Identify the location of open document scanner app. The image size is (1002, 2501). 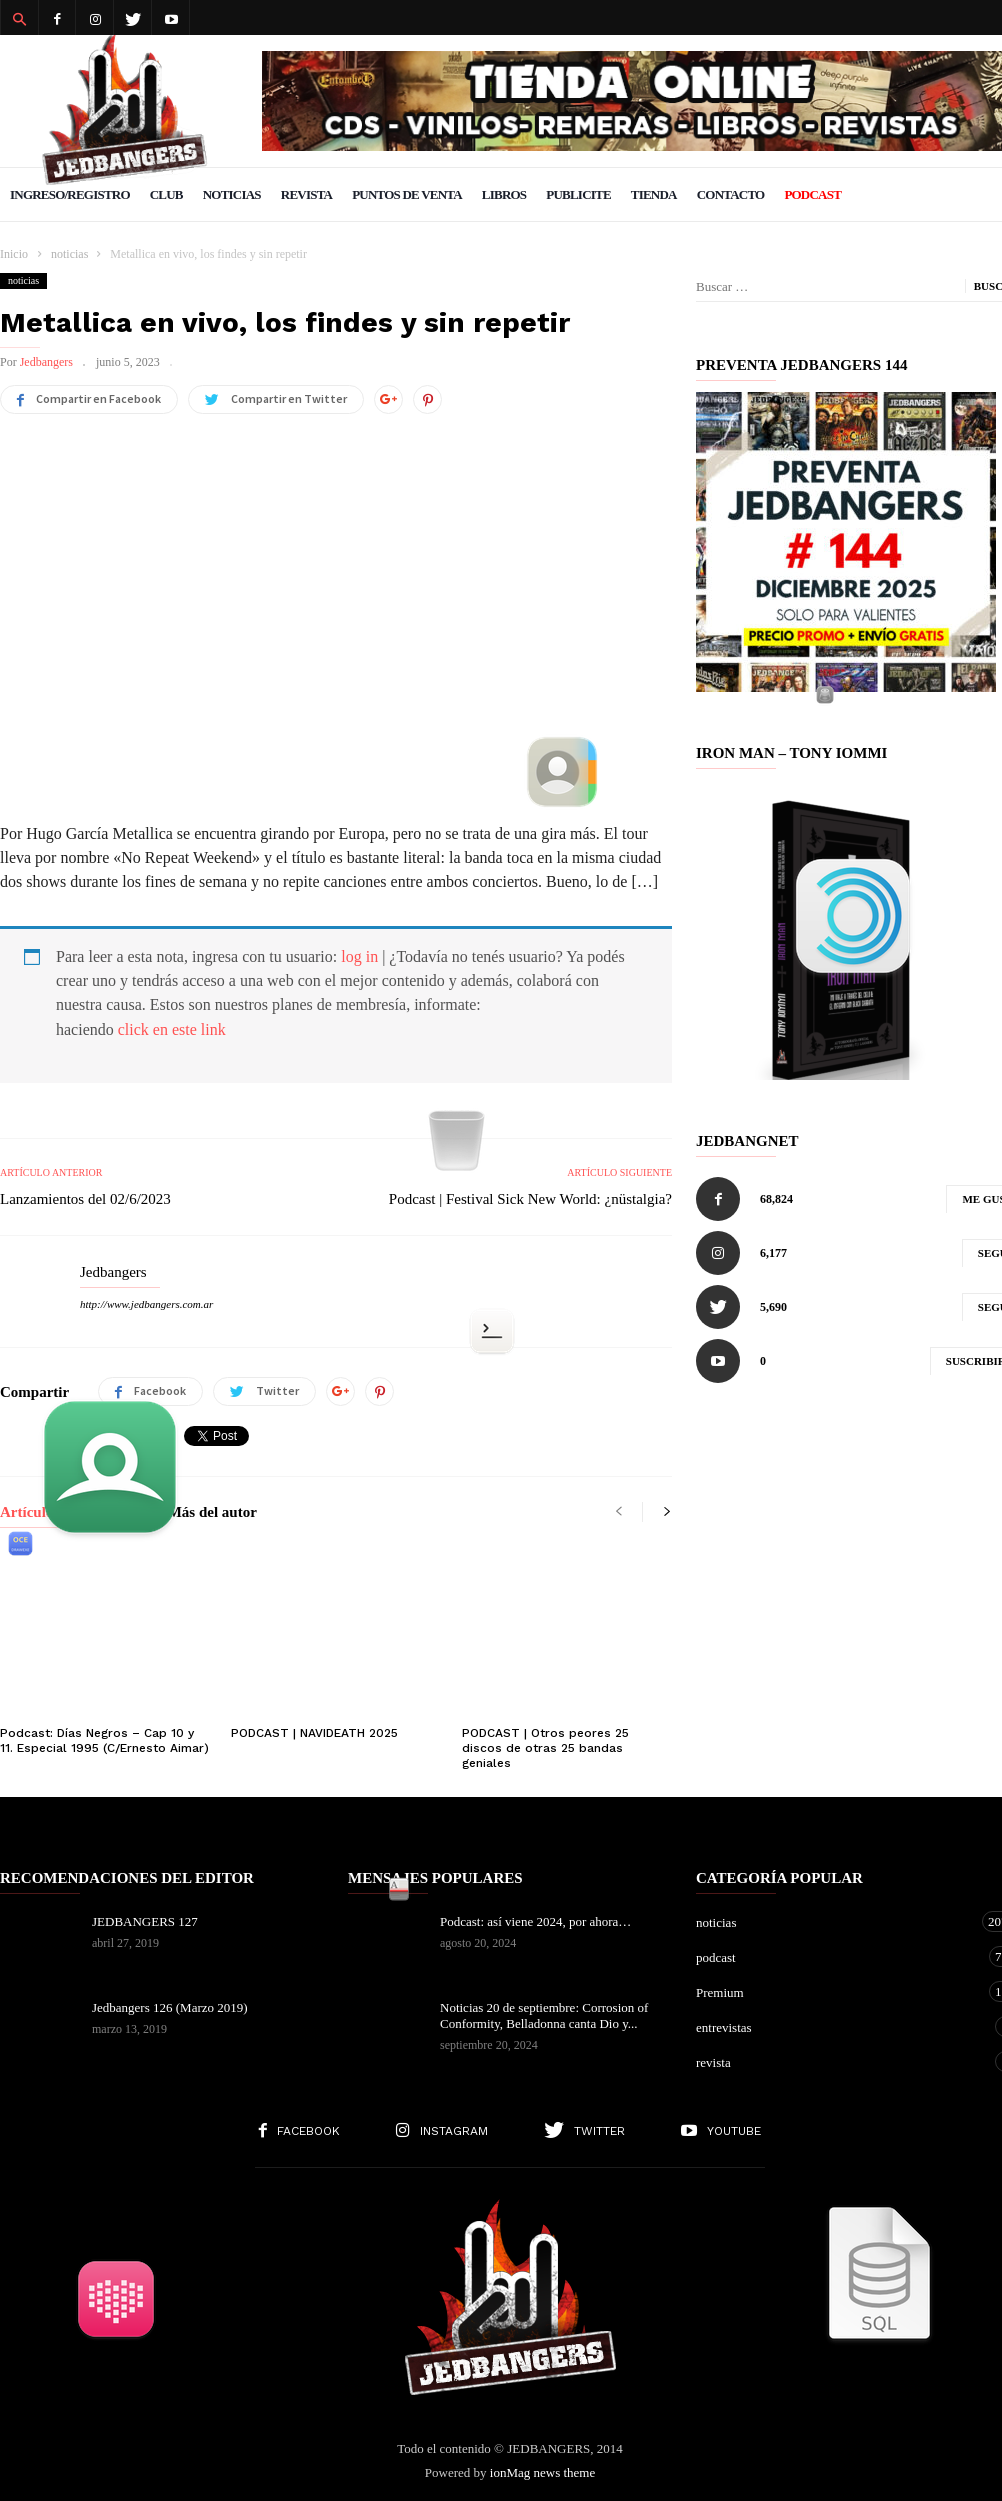
(399, 1889).